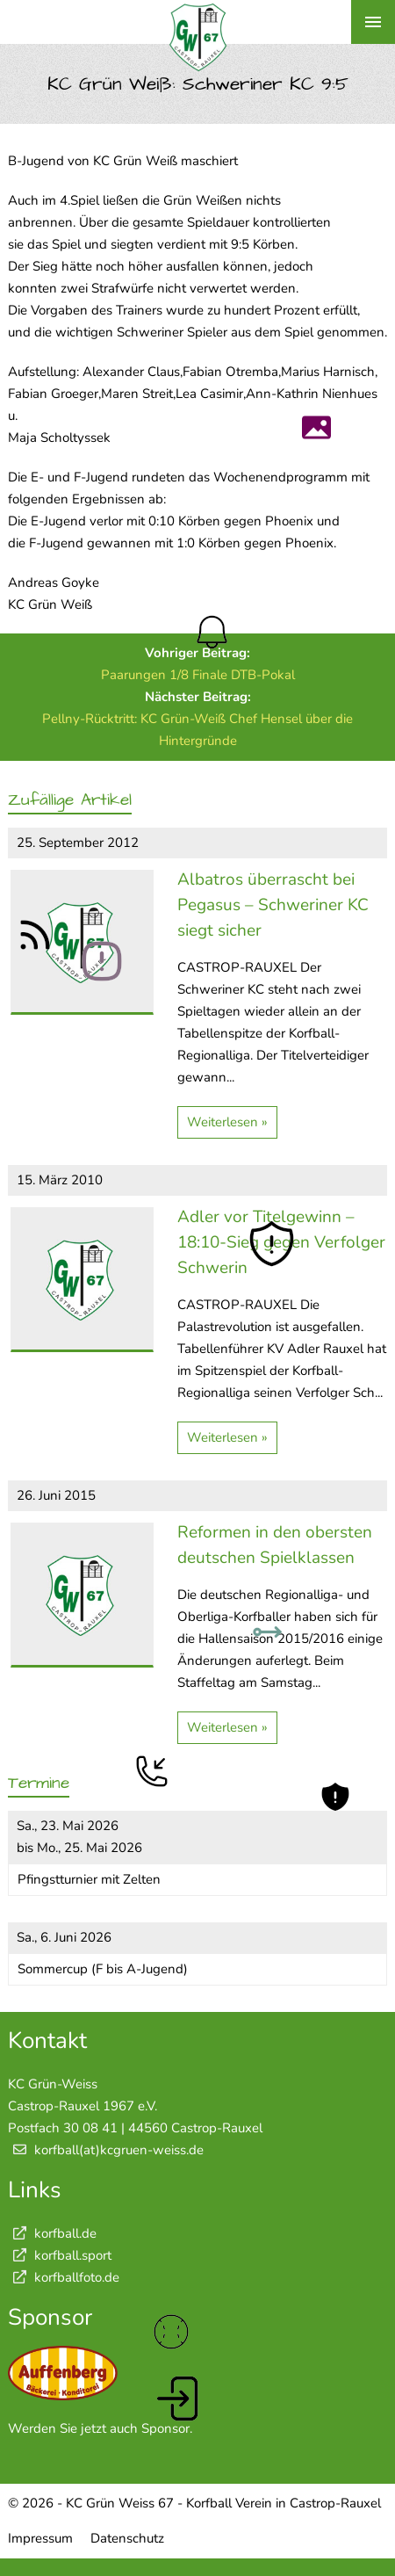 This screenshot has height=2576, width=395. Describe the element at coordinates (267, 1632) in the screenshot. I see `proceed to the next step` at that location.